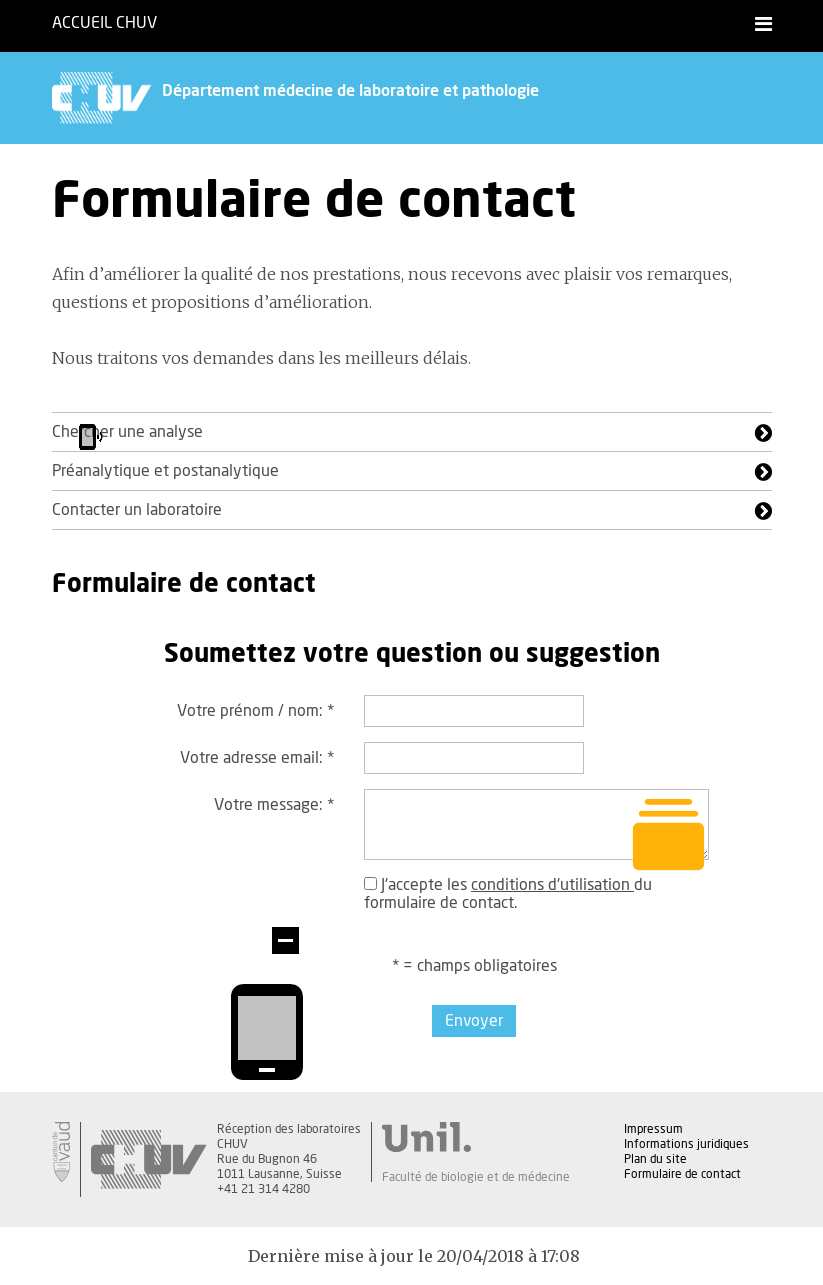 Image resolution: width=823 pixels, height=1285 pixels. Describe the element at coordinates (285, 940) in the screenshot. I see `indicates partial selection in a group of items` at that location.